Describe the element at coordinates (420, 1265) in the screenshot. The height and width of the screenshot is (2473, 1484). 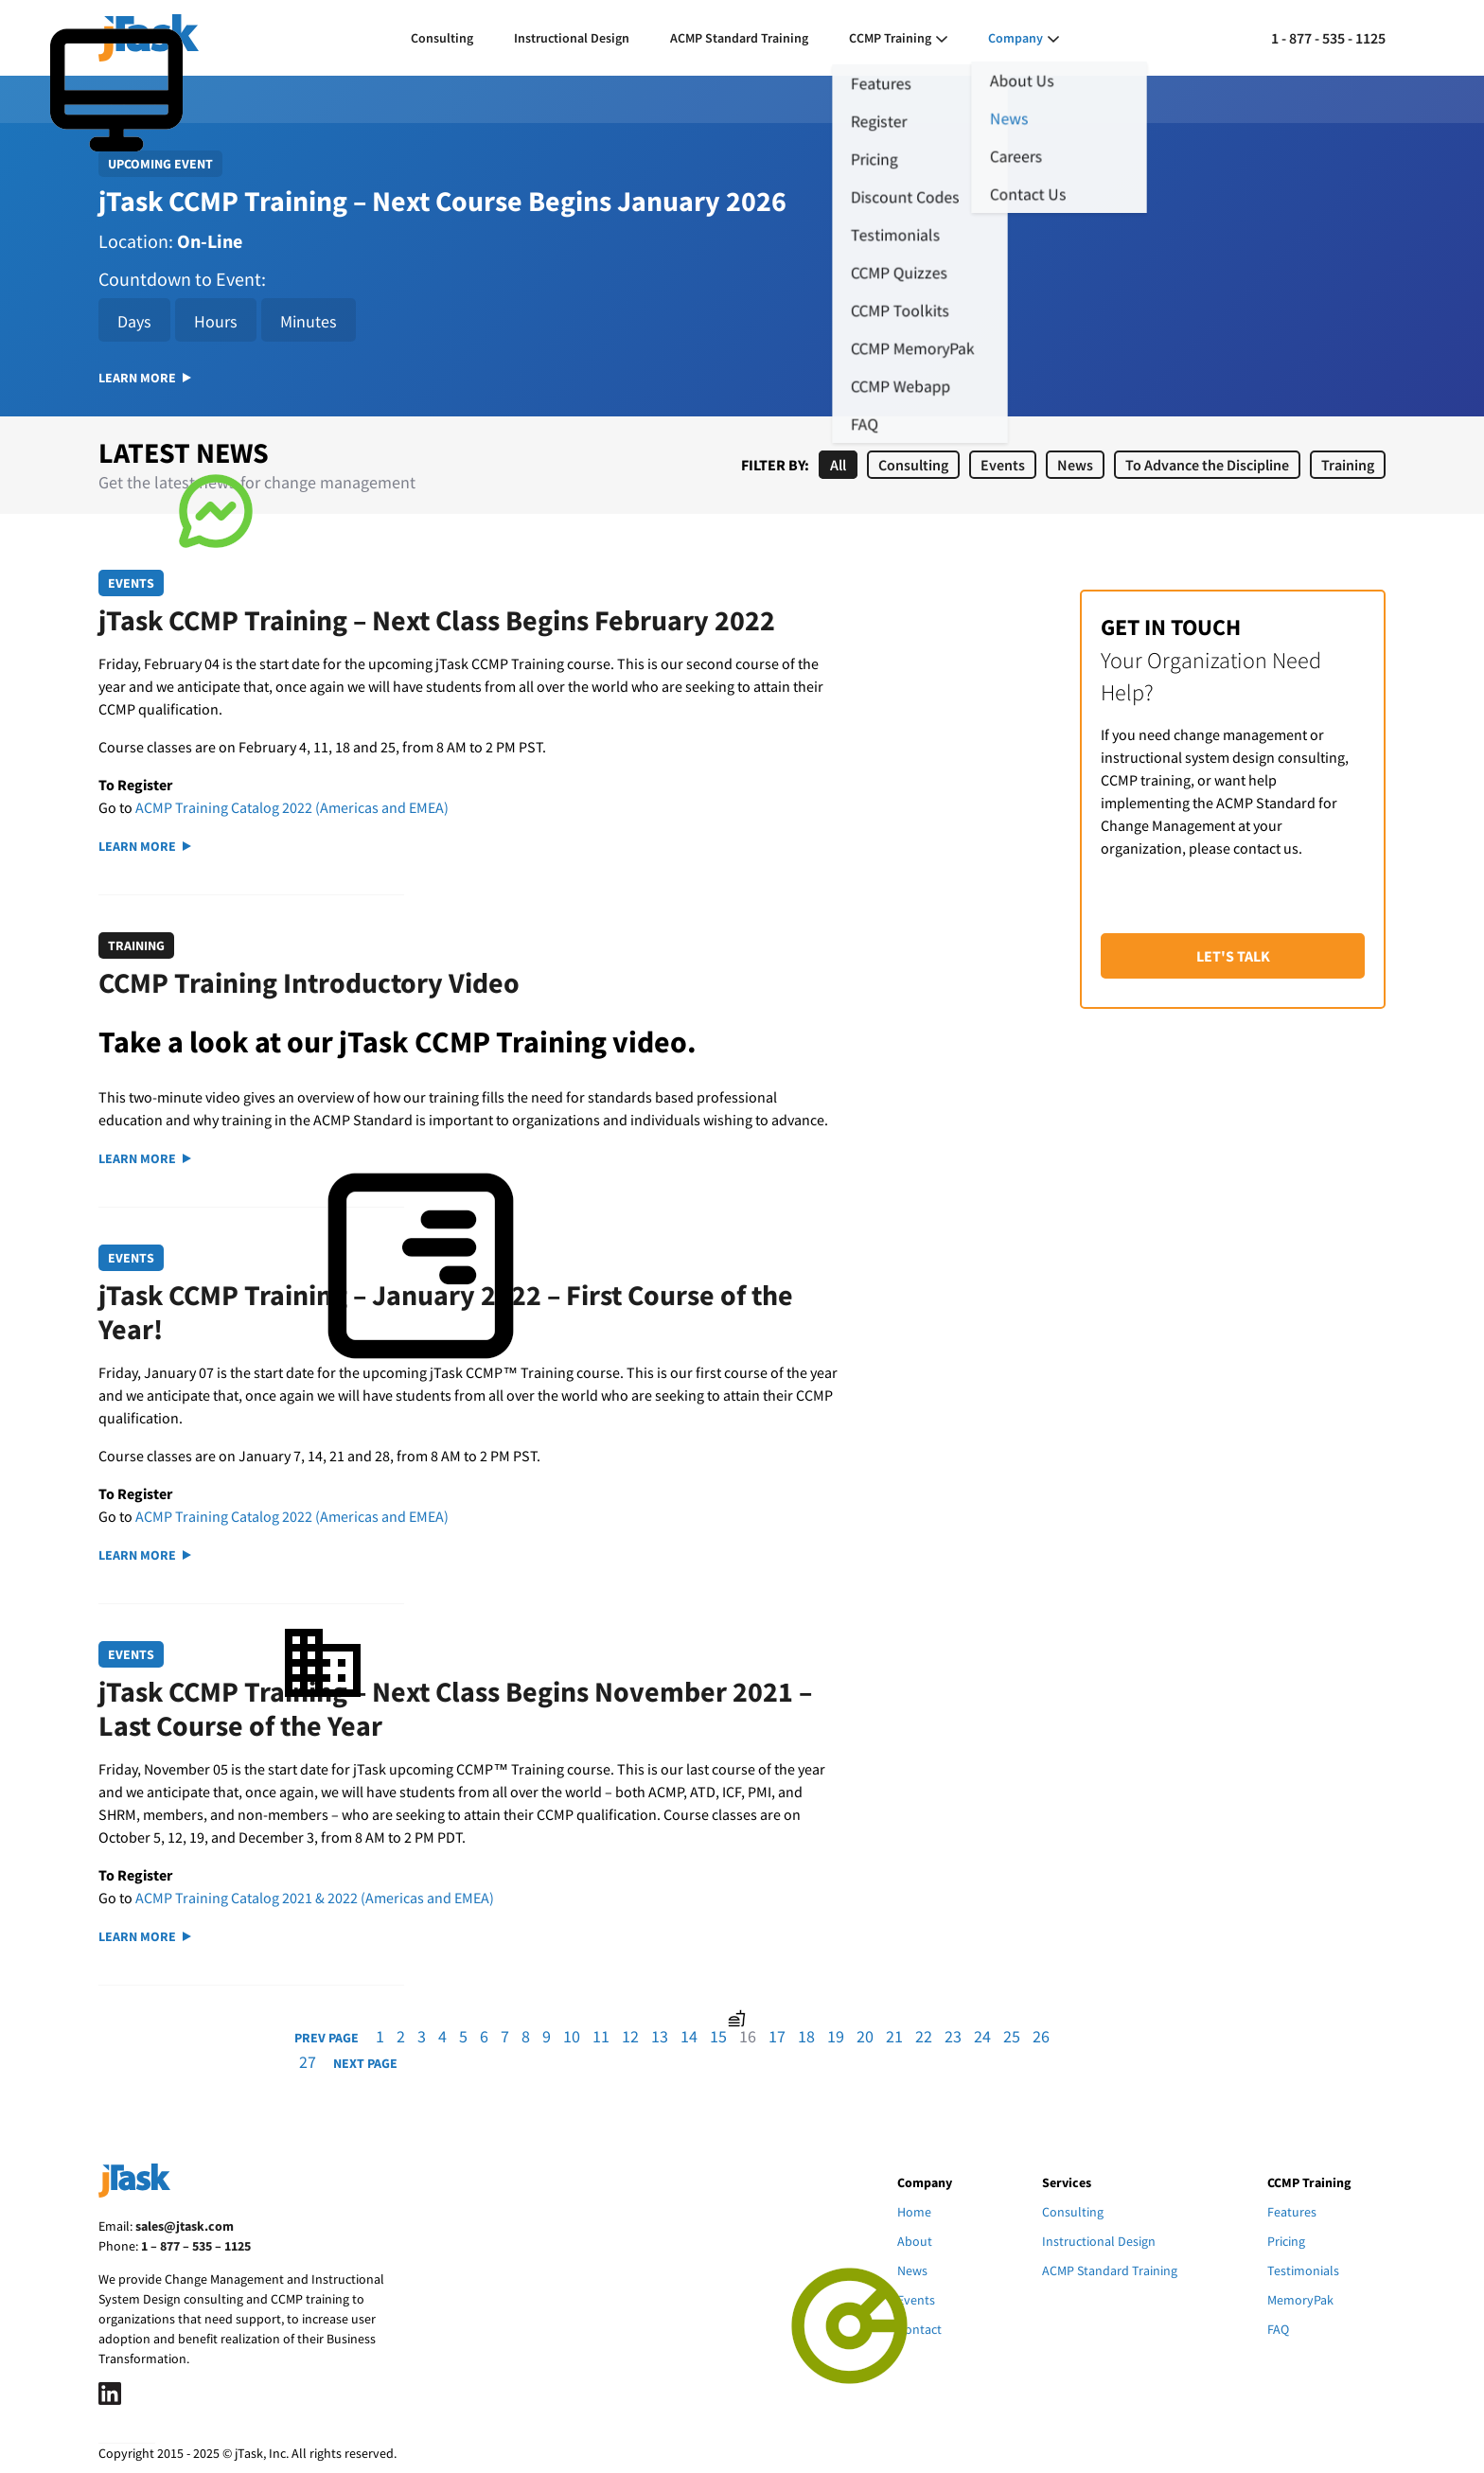
I see `align content to the top-right corner` at that location.